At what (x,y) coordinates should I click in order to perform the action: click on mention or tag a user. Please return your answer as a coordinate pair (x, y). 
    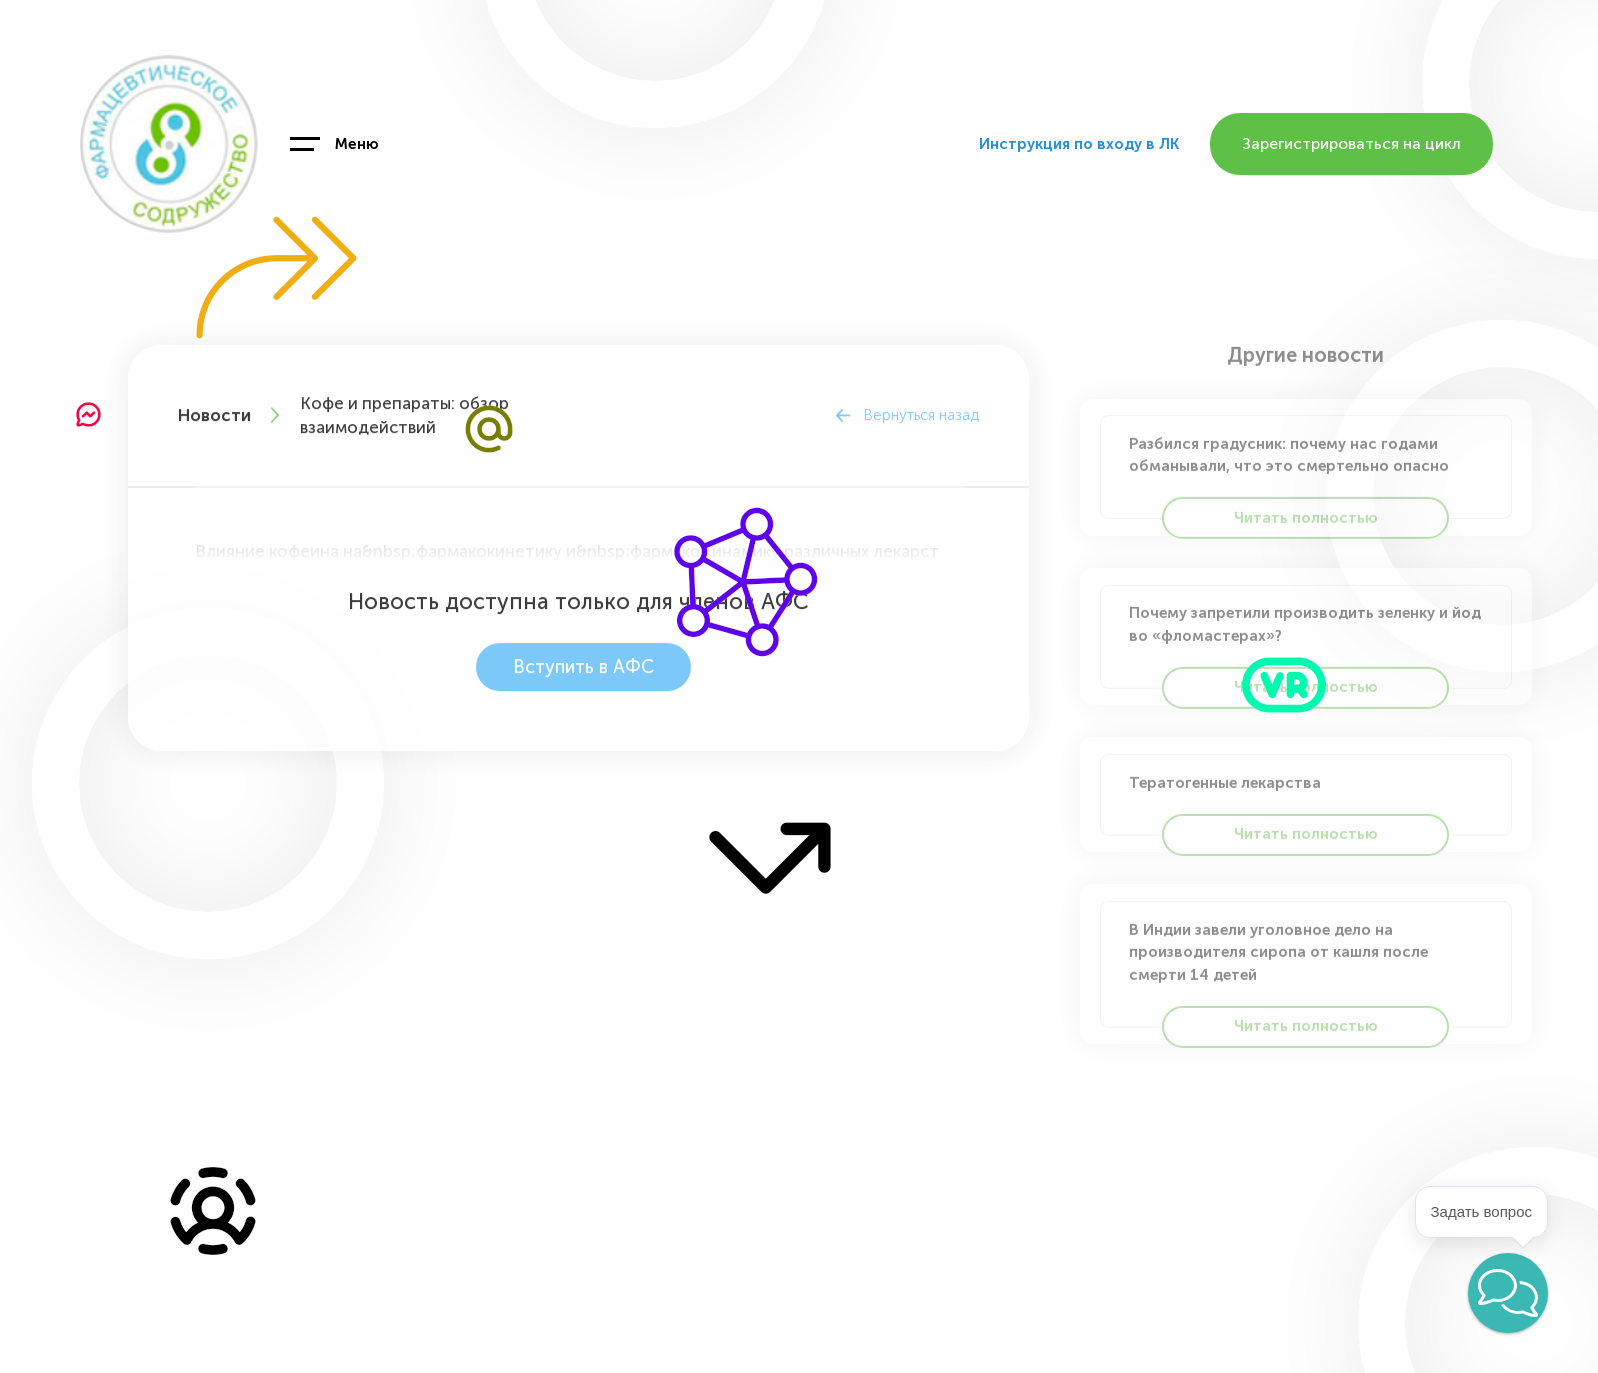
    Looking at the image, I should click on (489, 429).